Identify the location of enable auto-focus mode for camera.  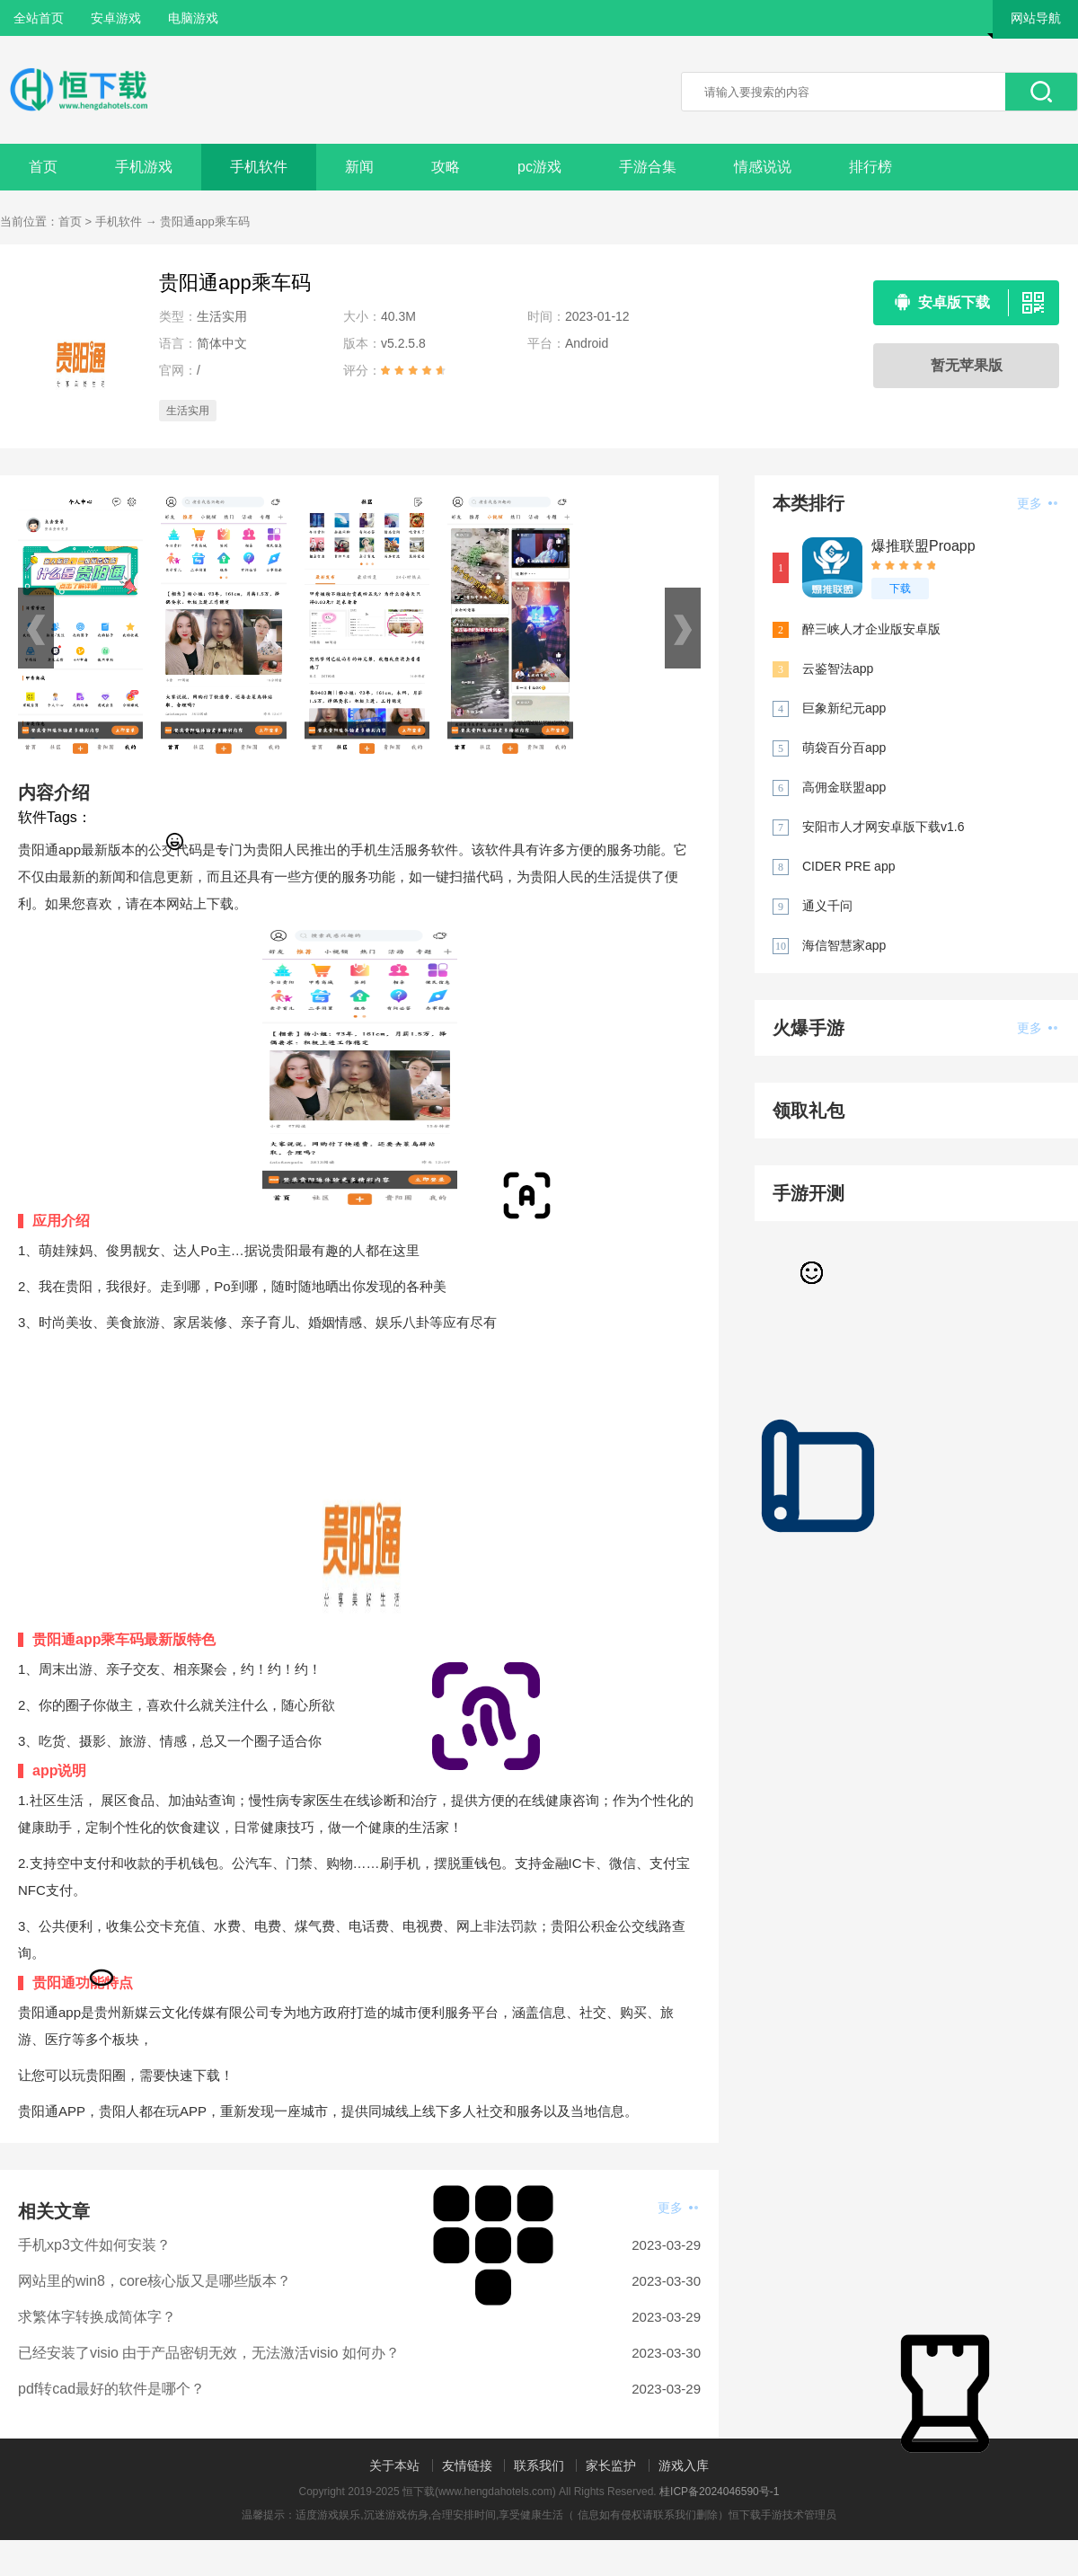
(526, 1195).